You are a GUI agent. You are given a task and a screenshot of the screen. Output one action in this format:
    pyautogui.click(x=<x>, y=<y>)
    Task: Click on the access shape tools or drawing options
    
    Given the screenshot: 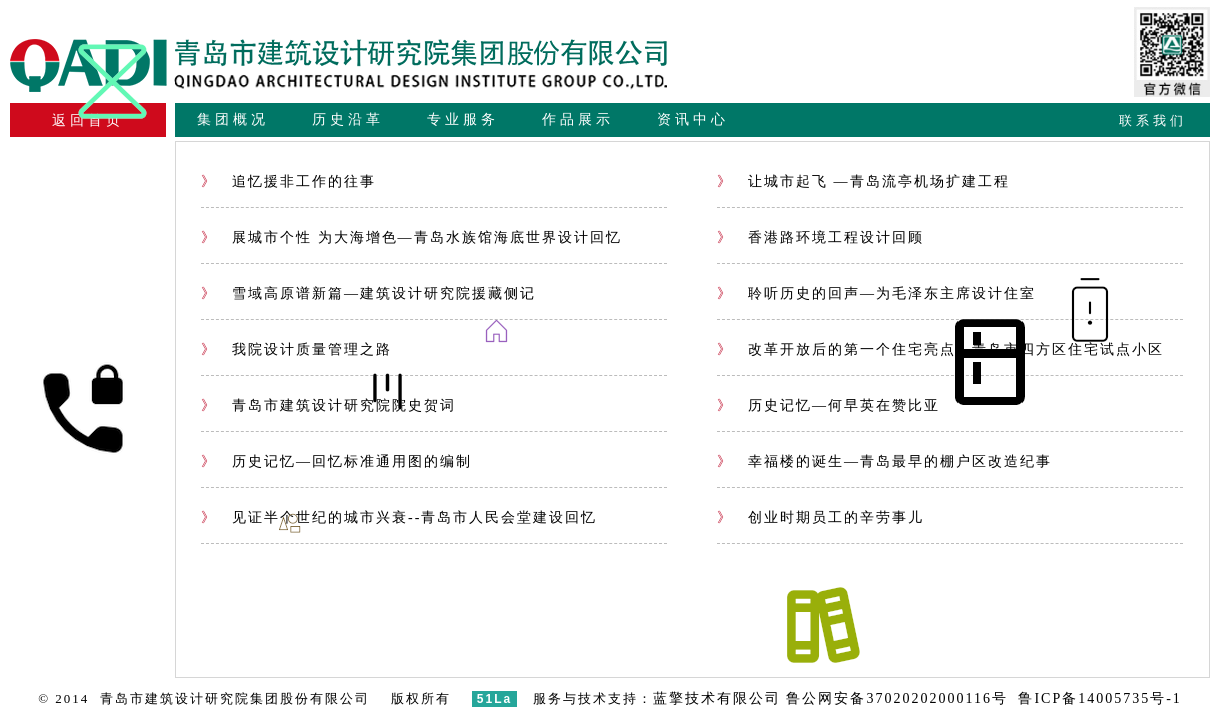 What is the action you would take?
    pyautogui.click(x=290, y=524)
    